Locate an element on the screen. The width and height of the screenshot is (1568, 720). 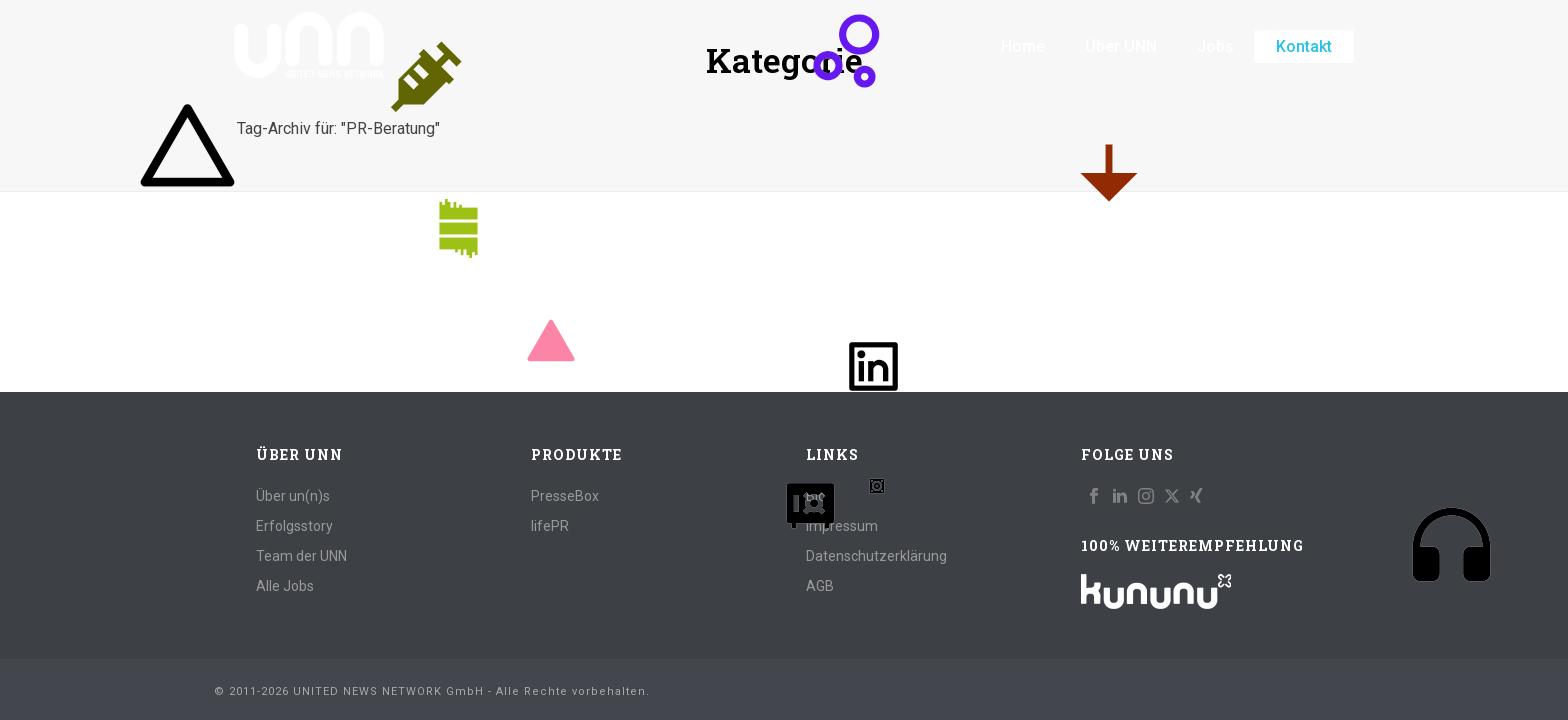
view bubble chart visualization is located at coordinates (850, 51).